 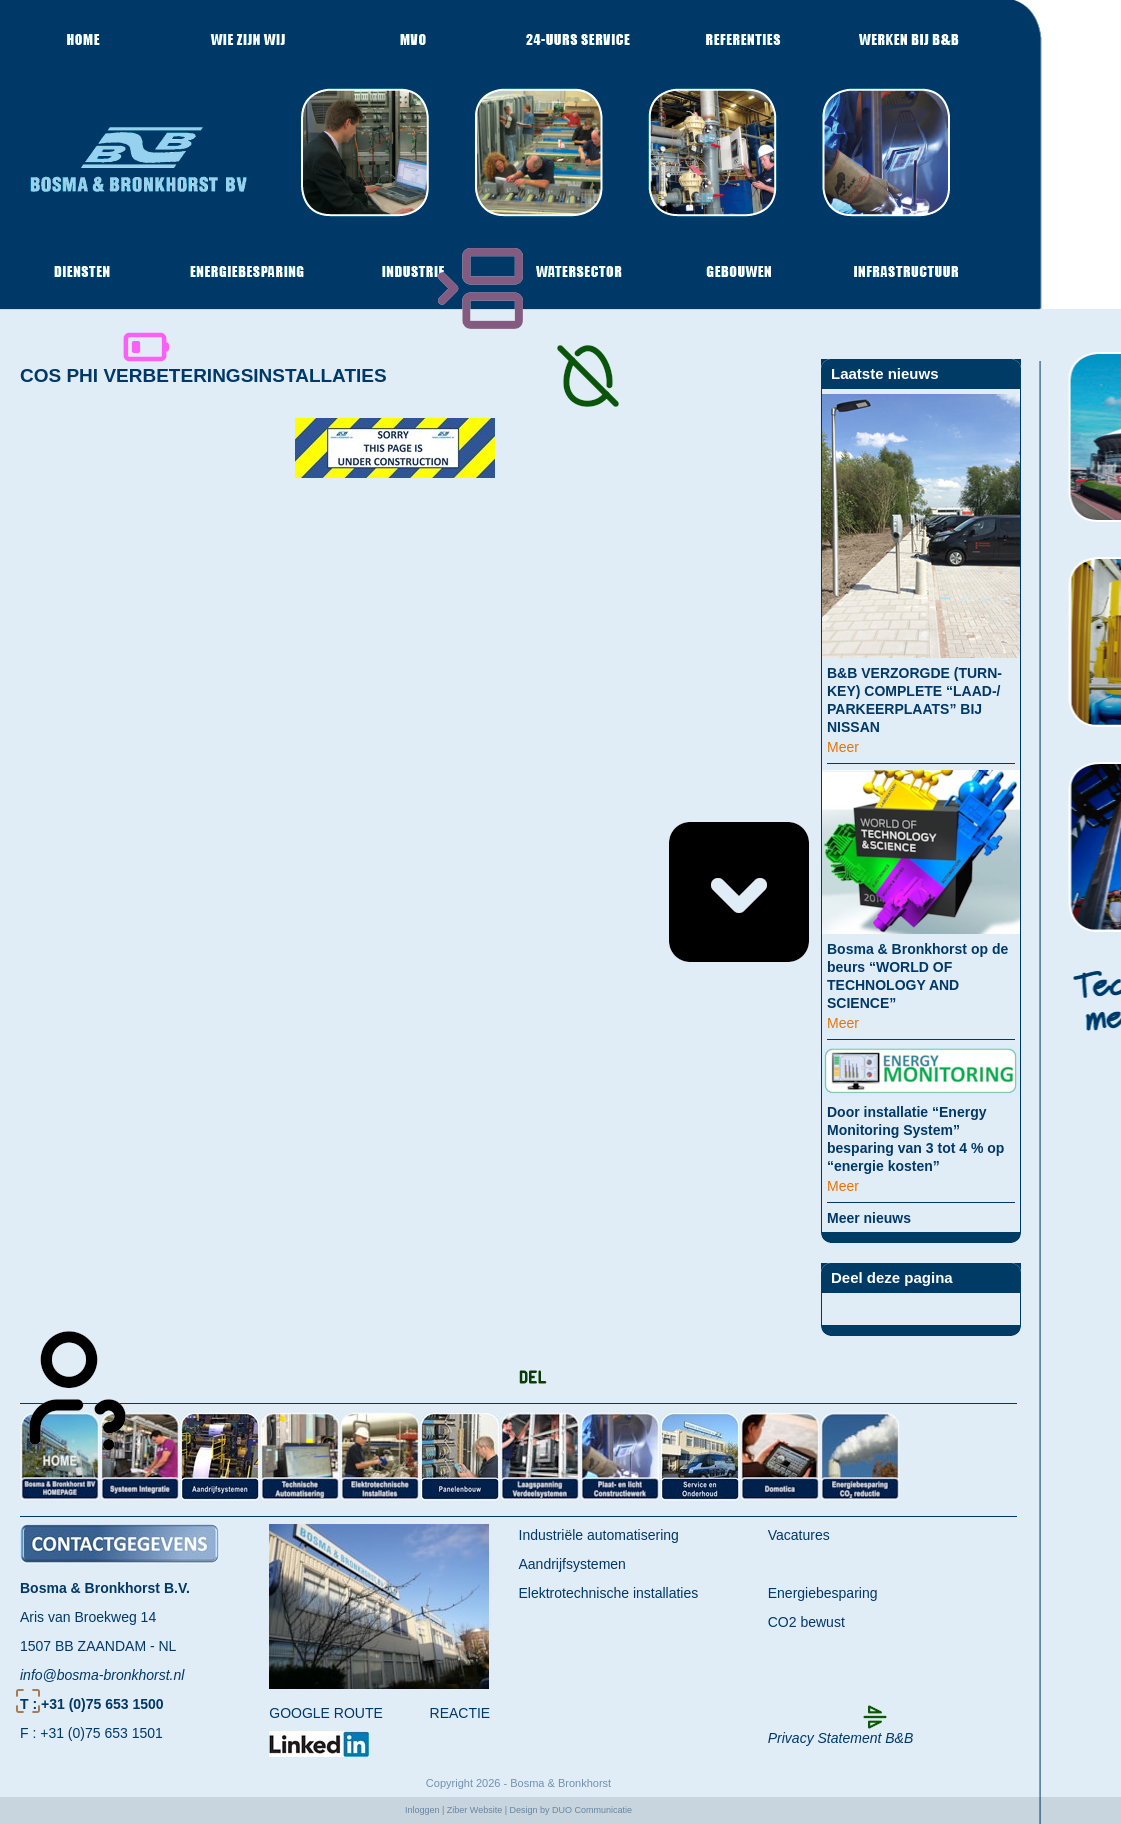 I want to click on insert element at the beginning of a list, so click(x=482, y=288).